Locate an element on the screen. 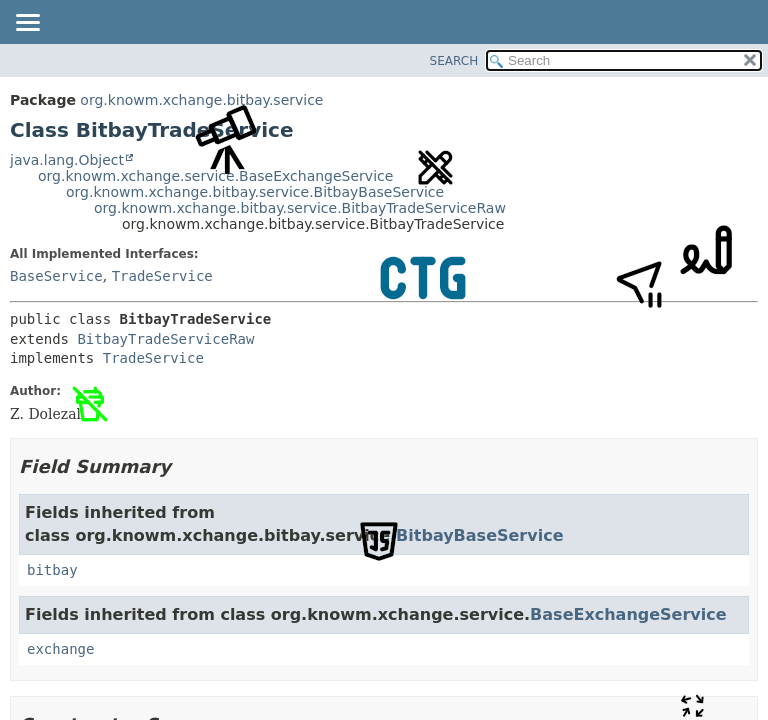 Image resolution: width=768 pixels, height=720 pixels. cotangent function in a math or calculator app is located at coordinates (423, 278).